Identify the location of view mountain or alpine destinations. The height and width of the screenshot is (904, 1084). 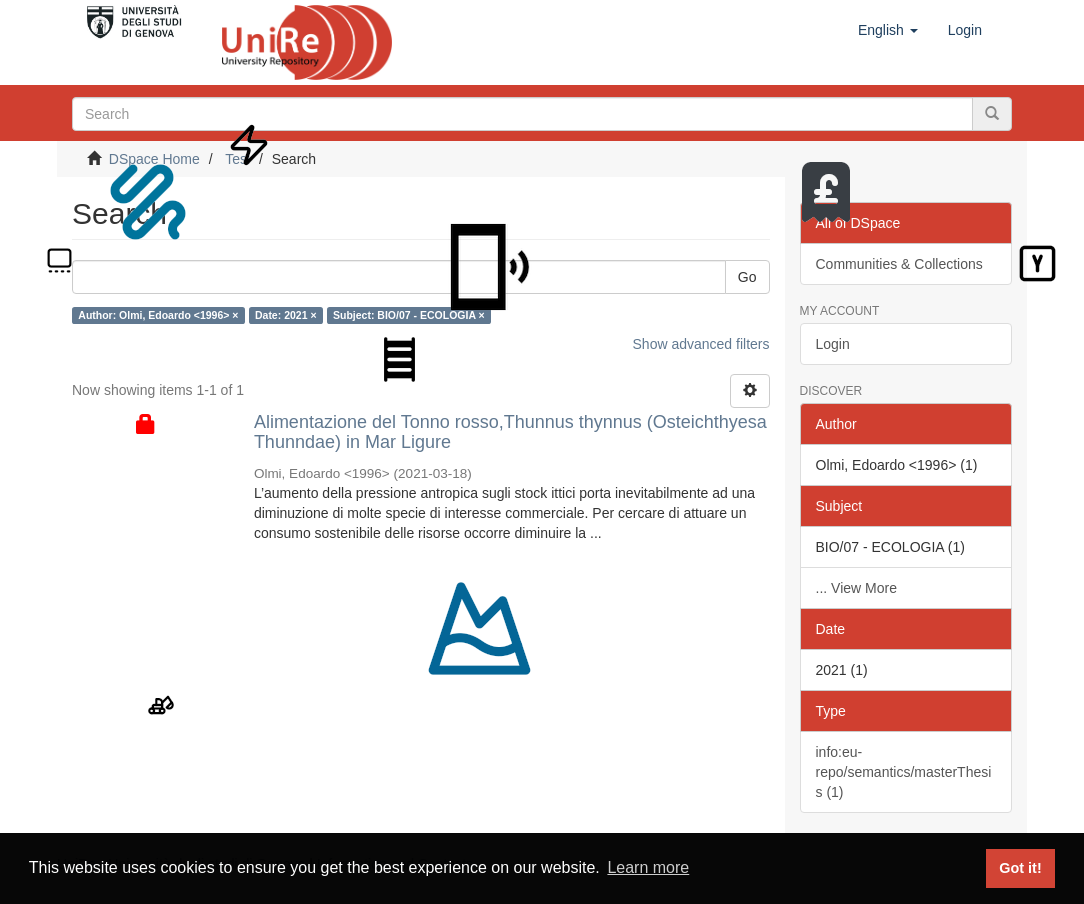
(479, 628).